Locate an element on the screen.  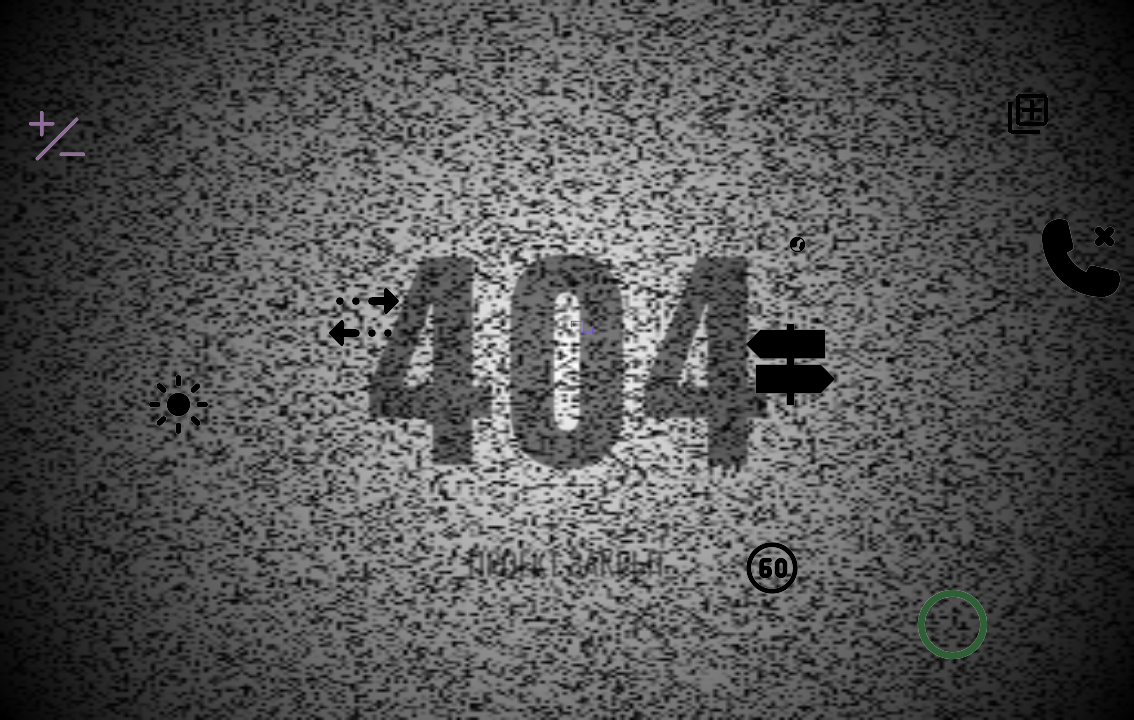
toggle square wave audio signal is located at coordinates (582, 327).